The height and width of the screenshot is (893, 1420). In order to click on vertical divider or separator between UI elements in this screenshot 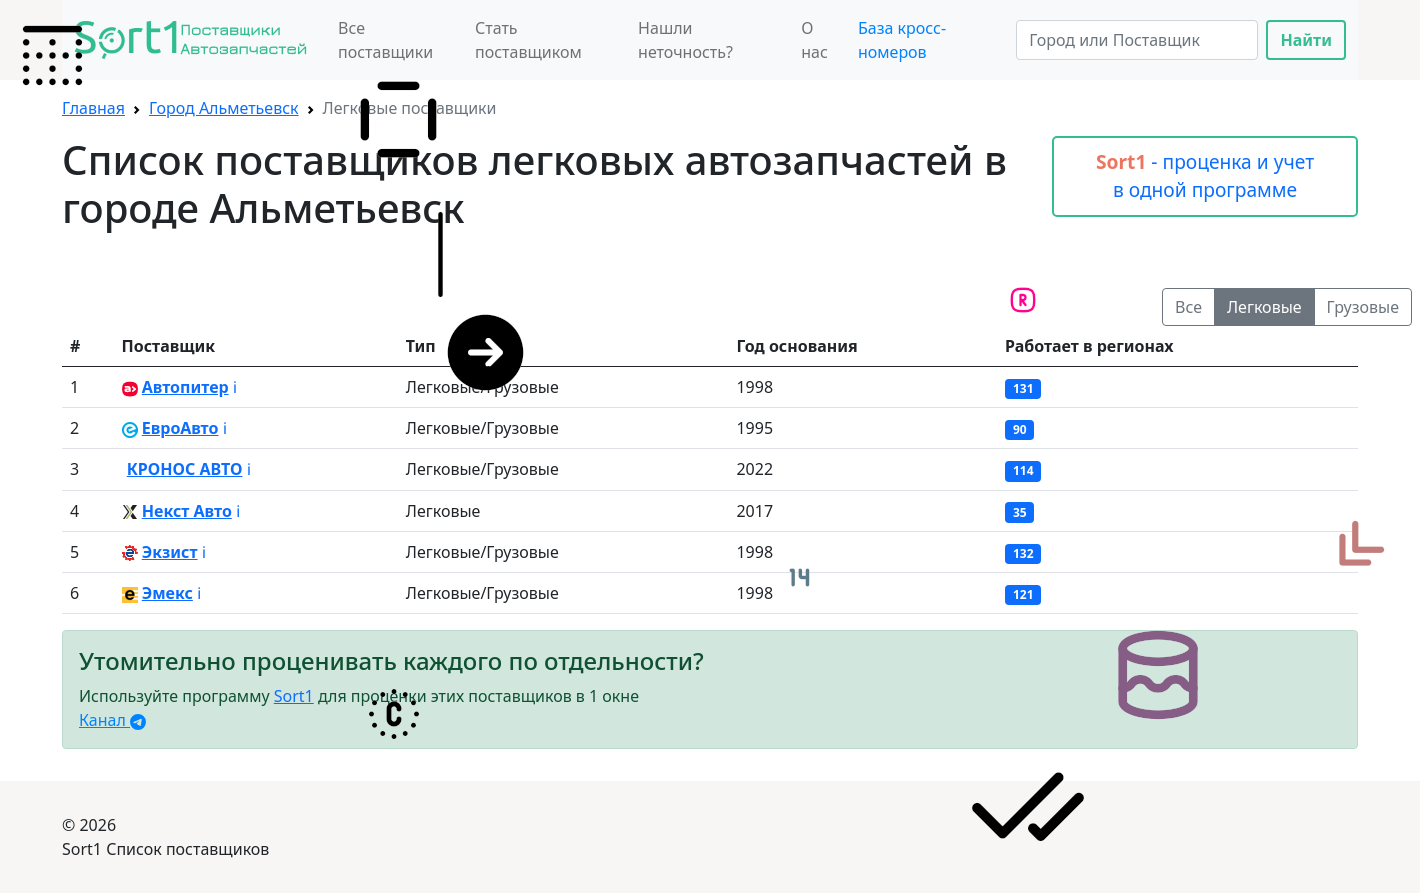, I will do `click(440, 254)`.